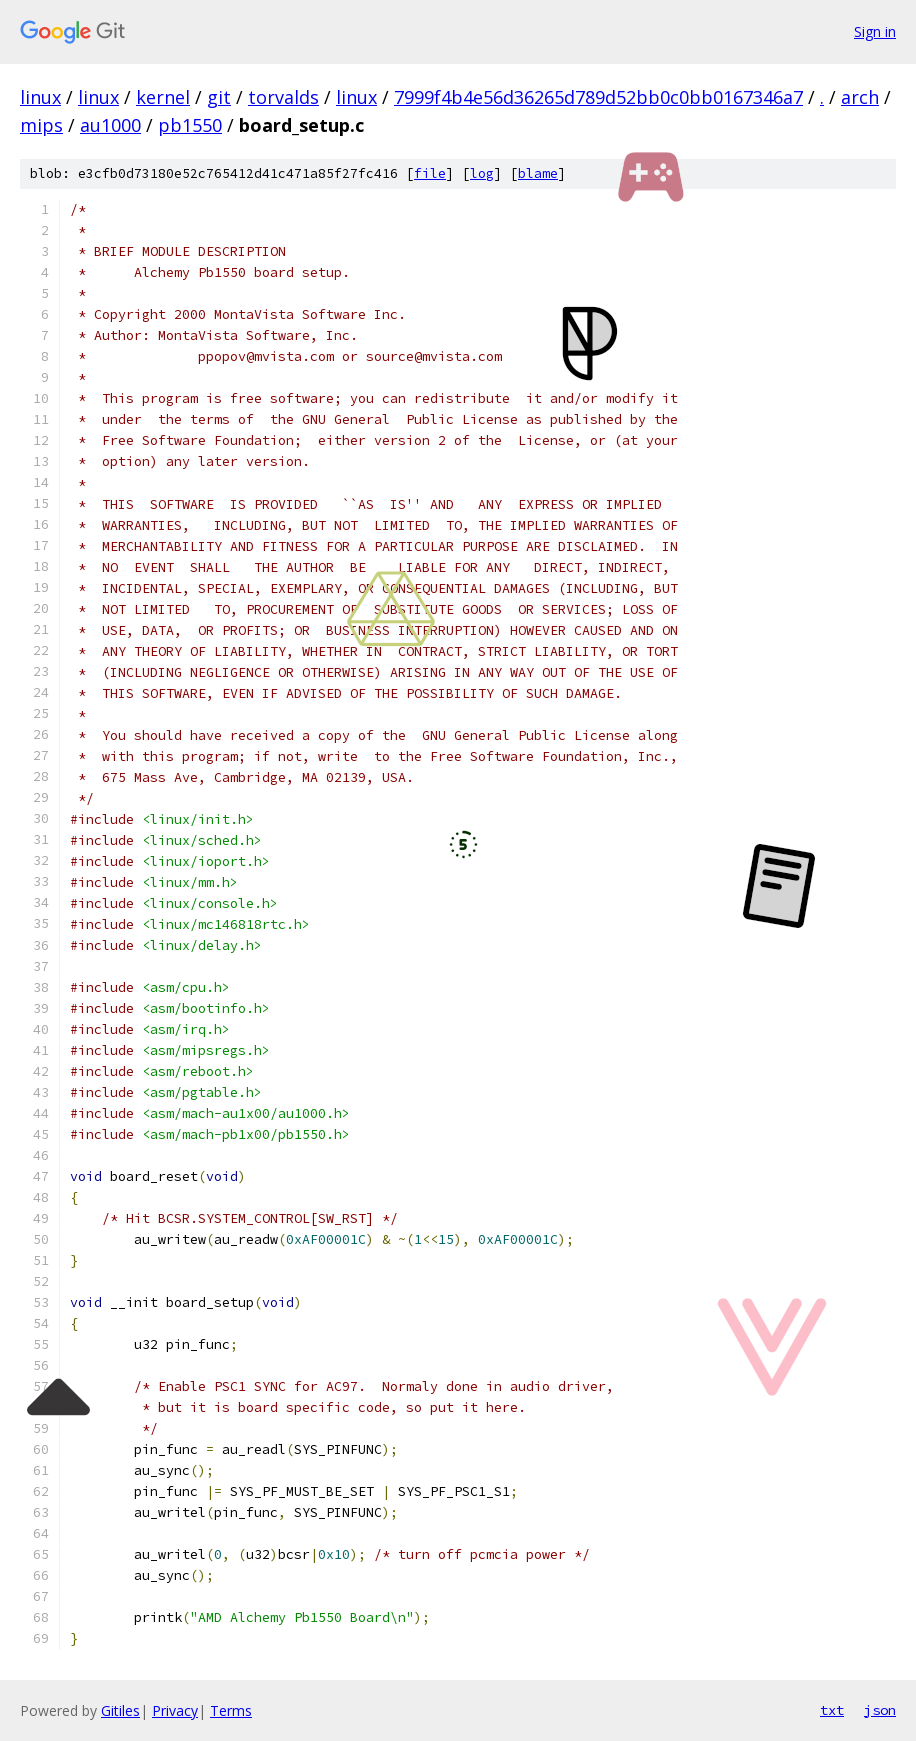 This screenshot has width=916, height=1741. I want to click on Vue.js framework logo, so click(772, 1347).